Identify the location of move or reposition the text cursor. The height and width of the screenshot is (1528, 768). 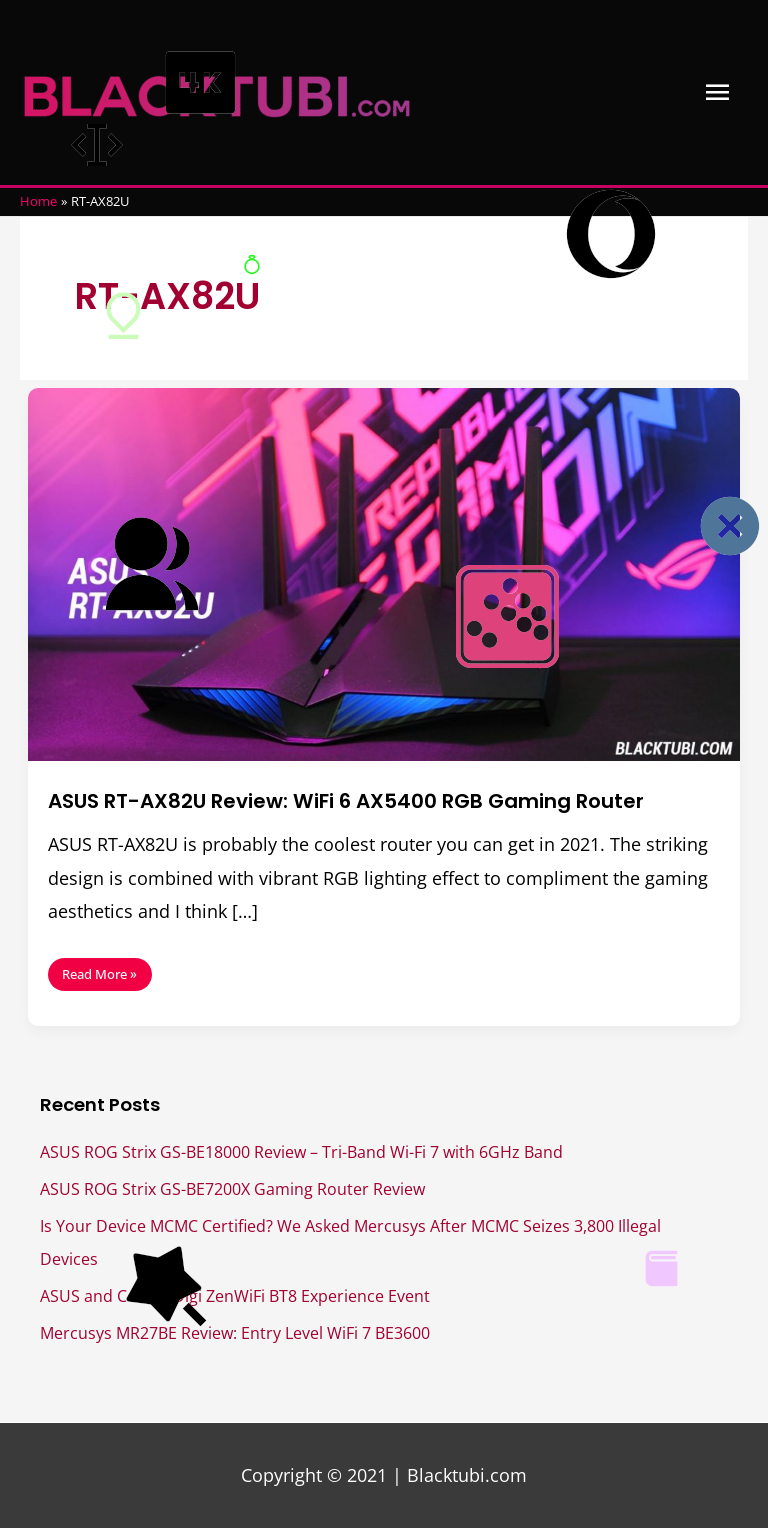
(97, 145).